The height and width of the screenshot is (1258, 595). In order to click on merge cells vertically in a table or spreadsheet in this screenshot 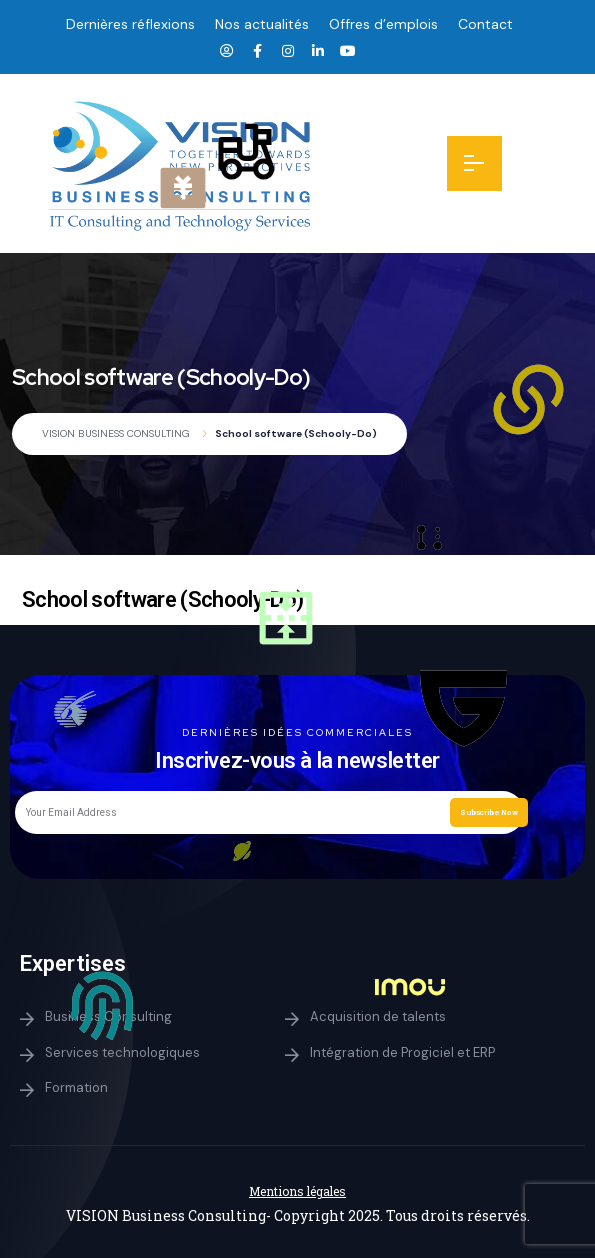, I will do `click(286, 618)`.